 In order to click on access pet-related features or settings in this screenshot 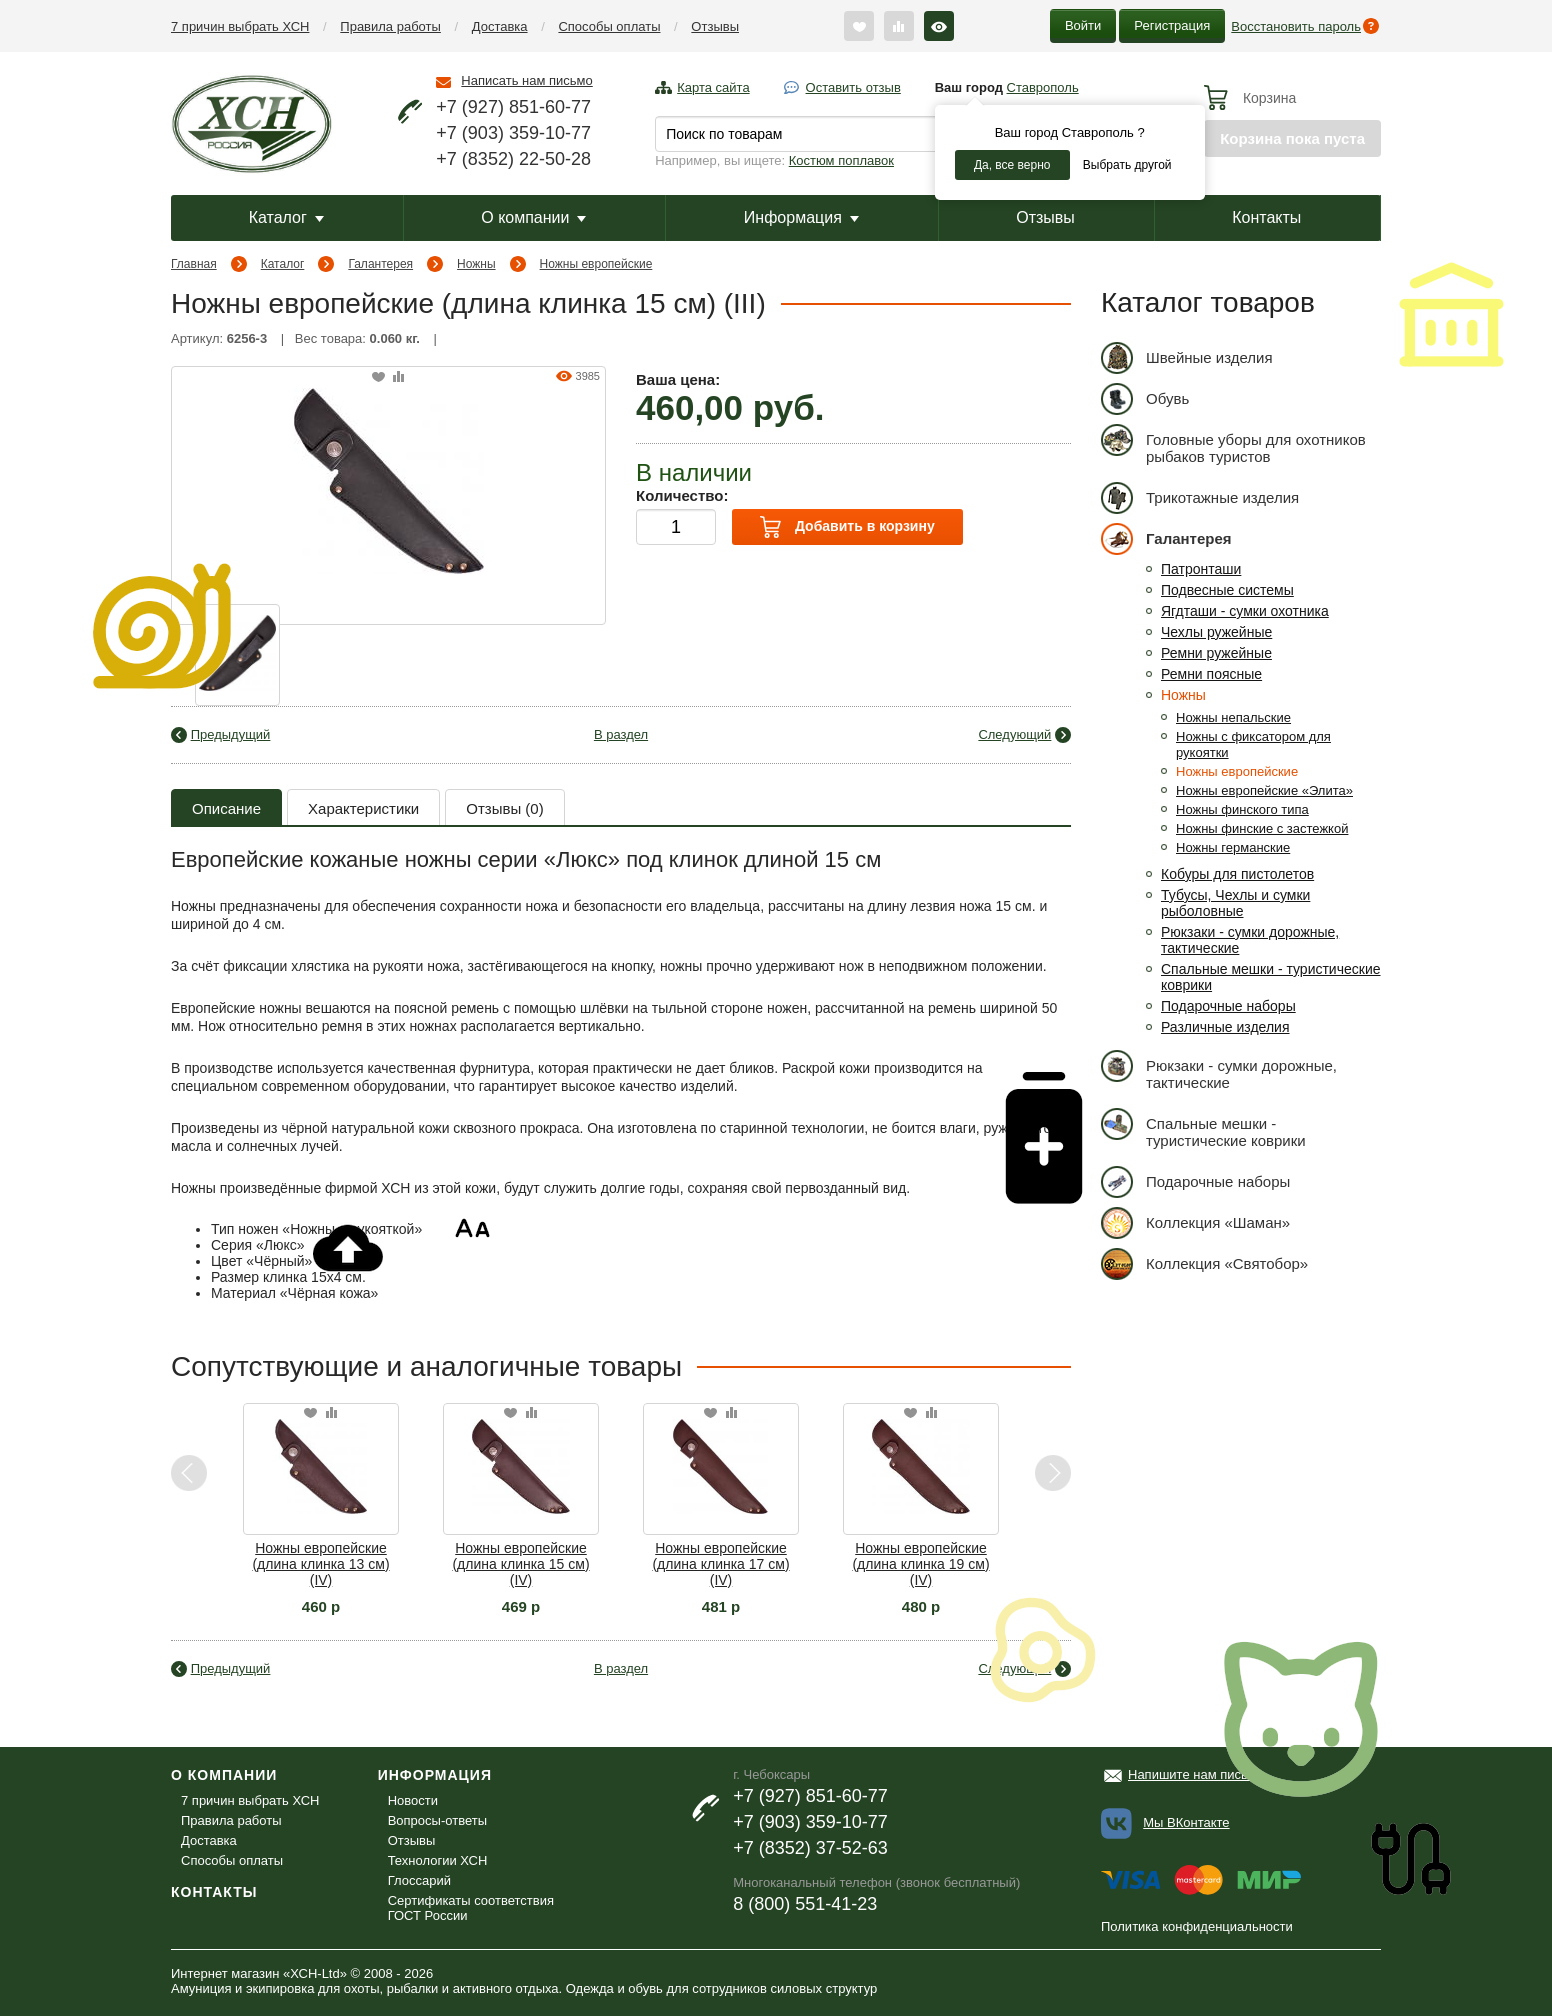, I will do `click(1301, 1720)`.